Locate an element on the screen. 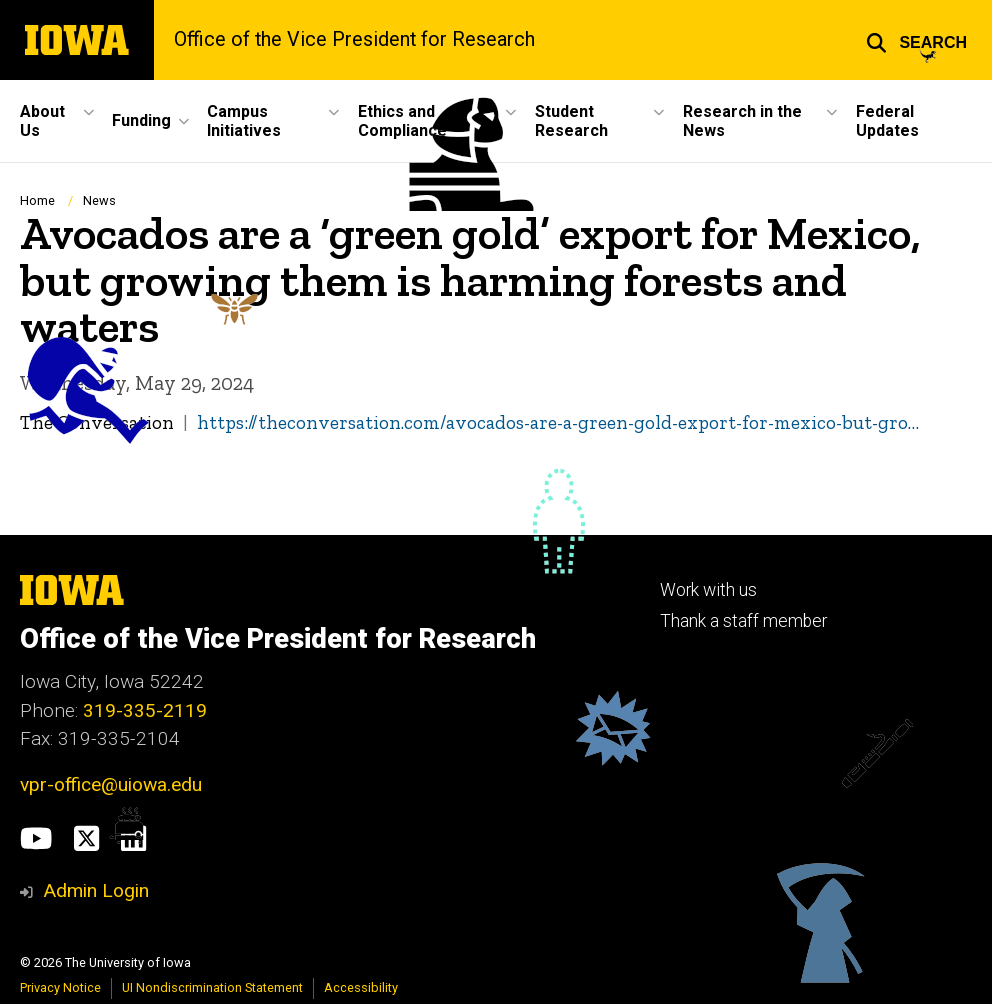 The image size is (992, 1004). kitchen appliance or cooking-related feature is located at coordinates (126, 825).